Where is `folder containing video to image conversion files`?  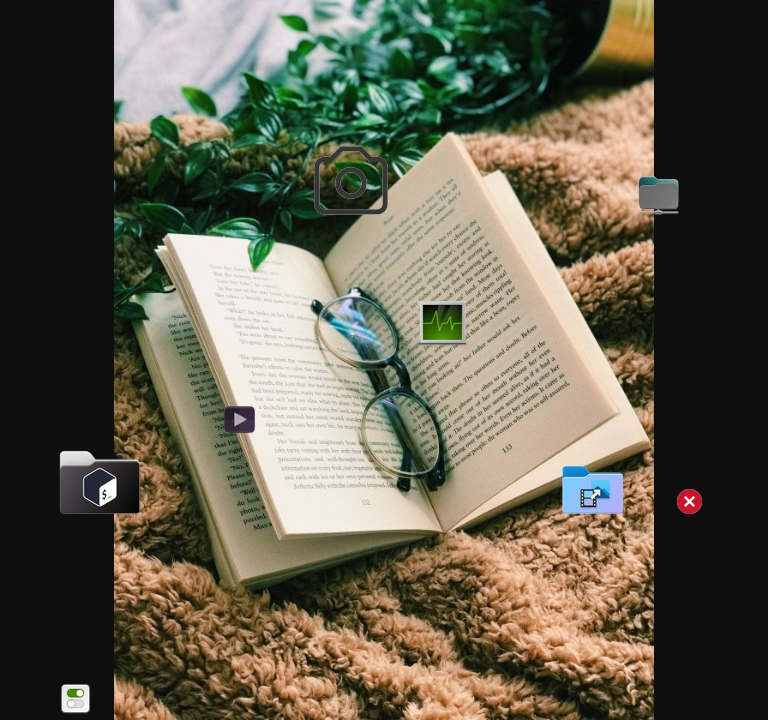 folder containing video to image conversion files is located at coordinates (592, 491).